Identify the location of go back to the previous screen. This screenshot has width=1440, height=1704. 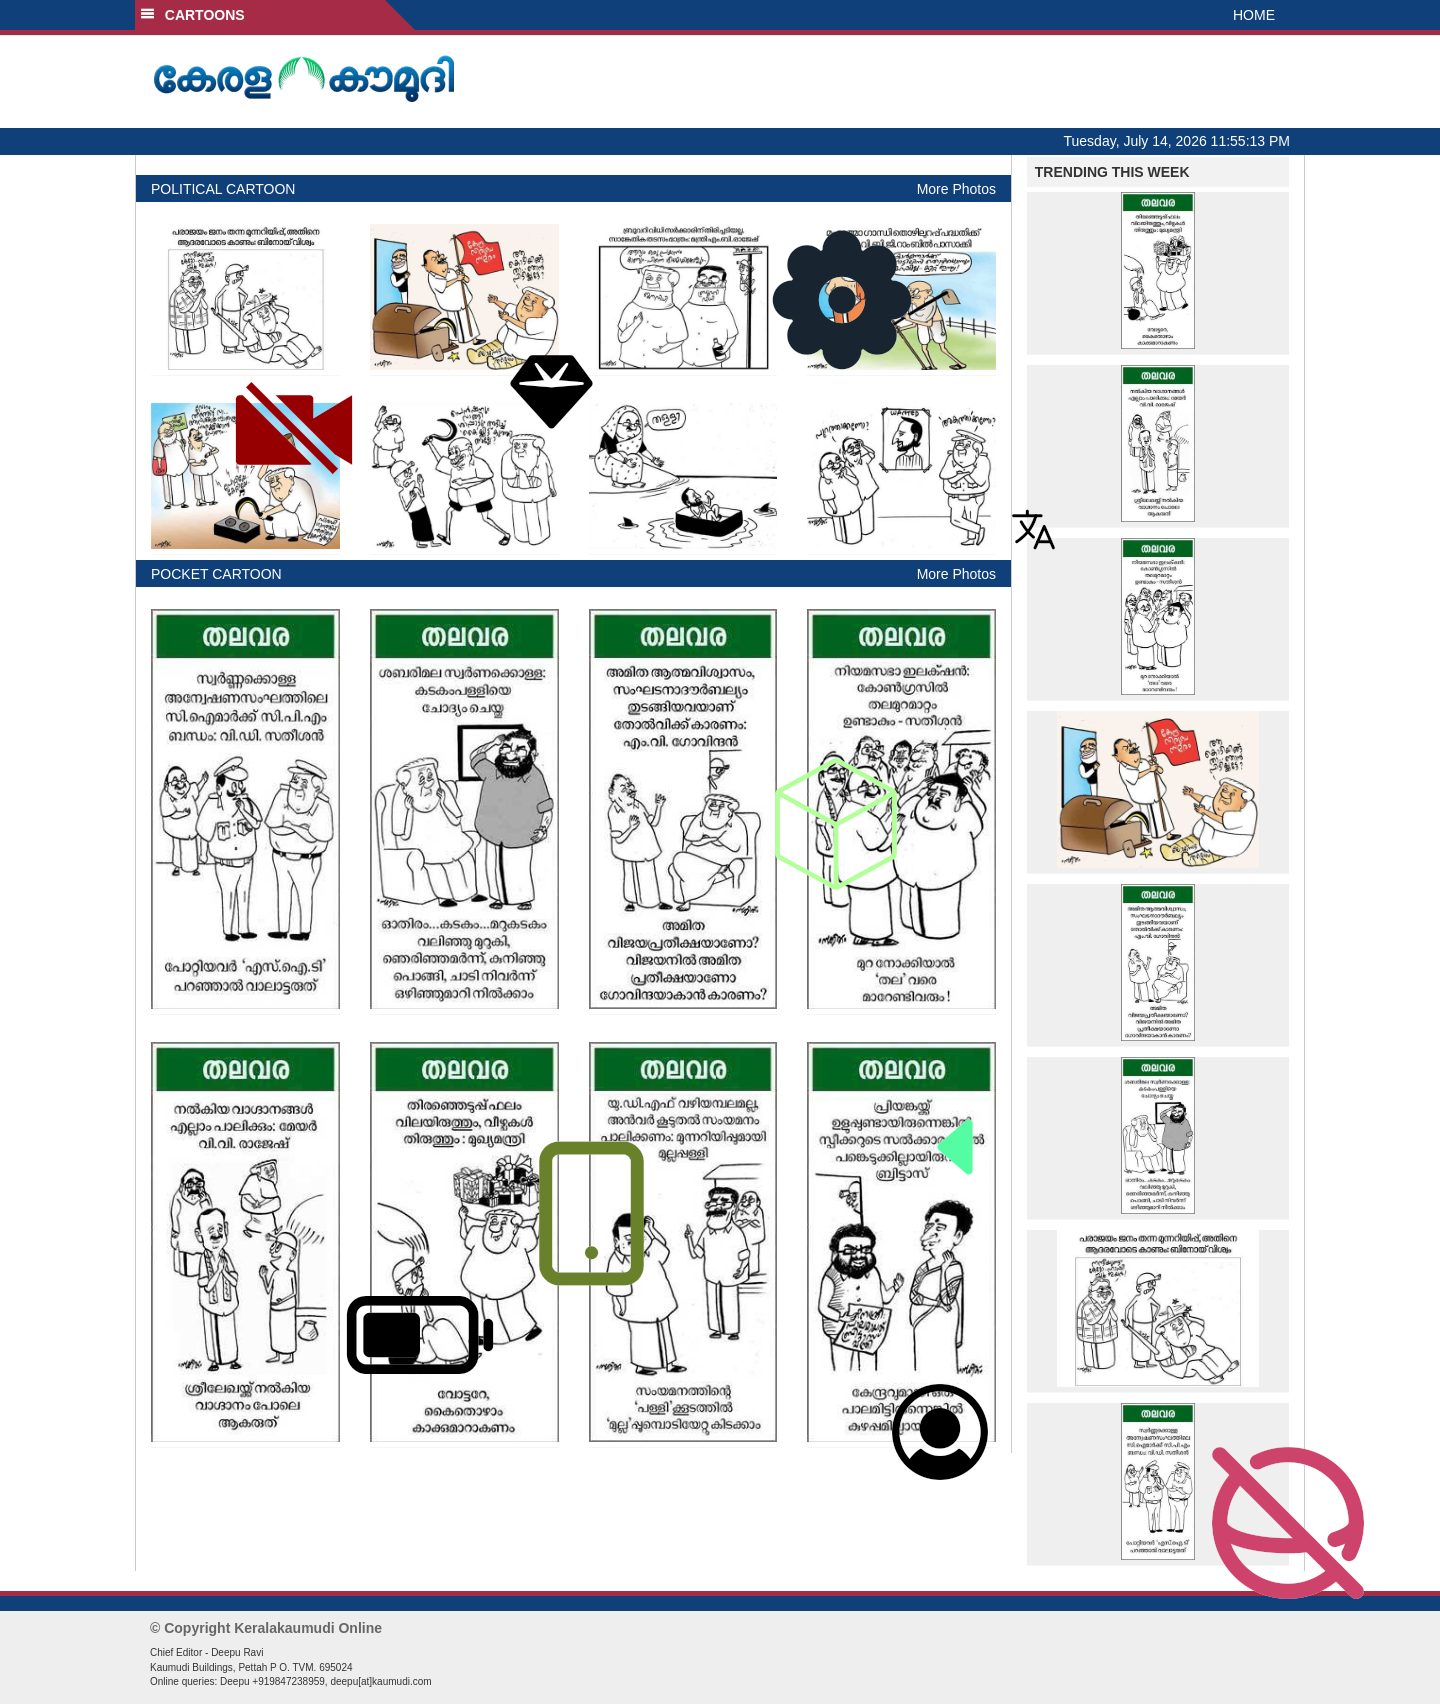
(955, 1147).